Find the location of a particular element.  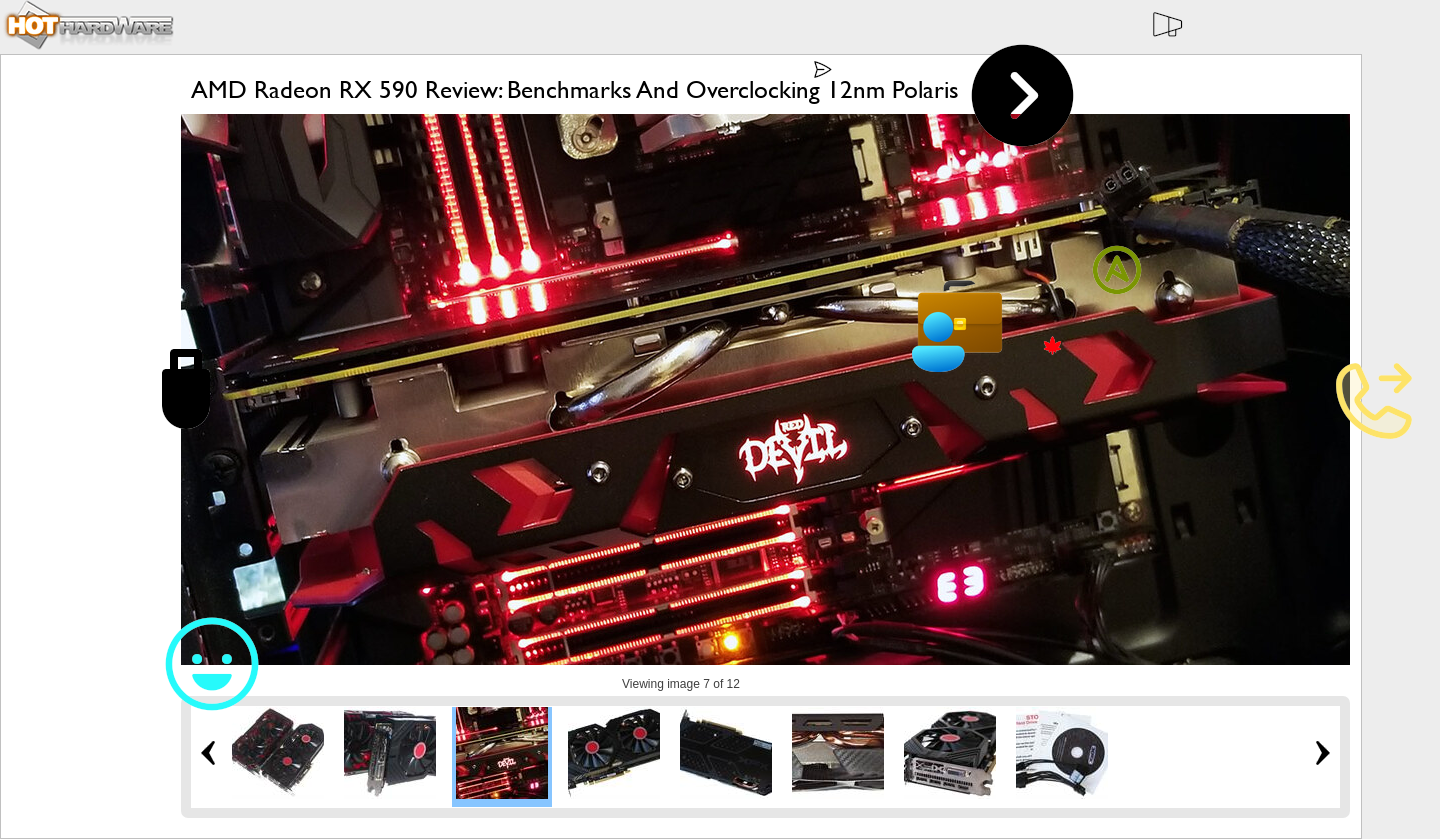

ansible automation platform logo is located at coordinates (1117, 270).